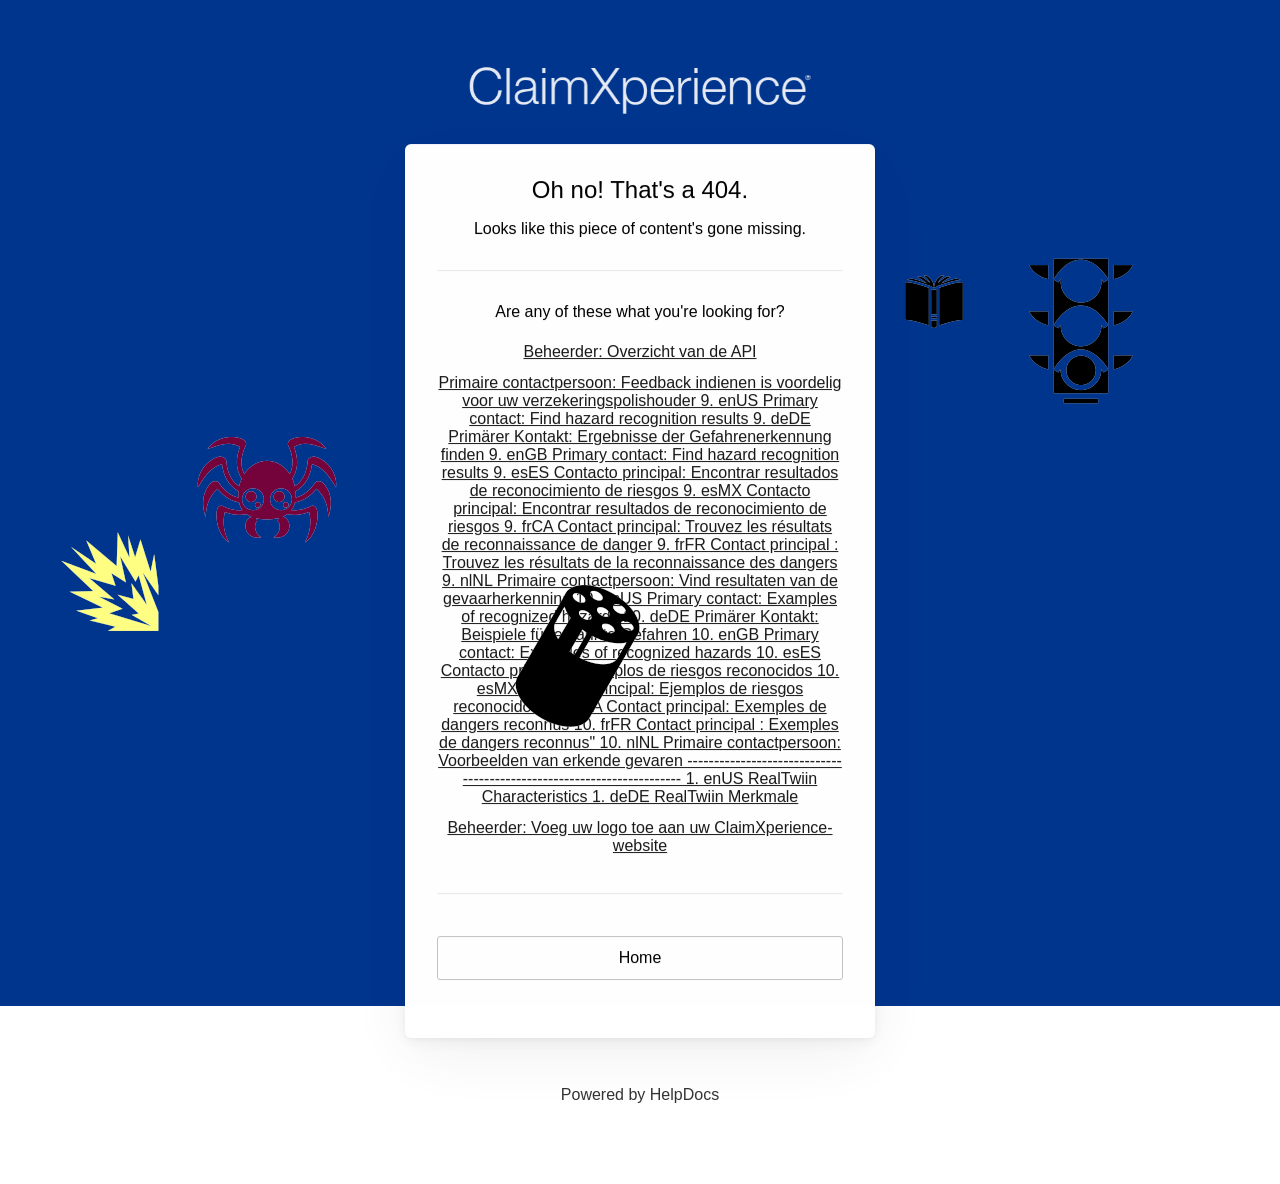 The width and height of the screenshot is (1280, 1184). What do you see at coordinates (110, 581) in the screenshot?
I see `indicates an explosion or blast effect in a game` at bounding box center [110, 581].